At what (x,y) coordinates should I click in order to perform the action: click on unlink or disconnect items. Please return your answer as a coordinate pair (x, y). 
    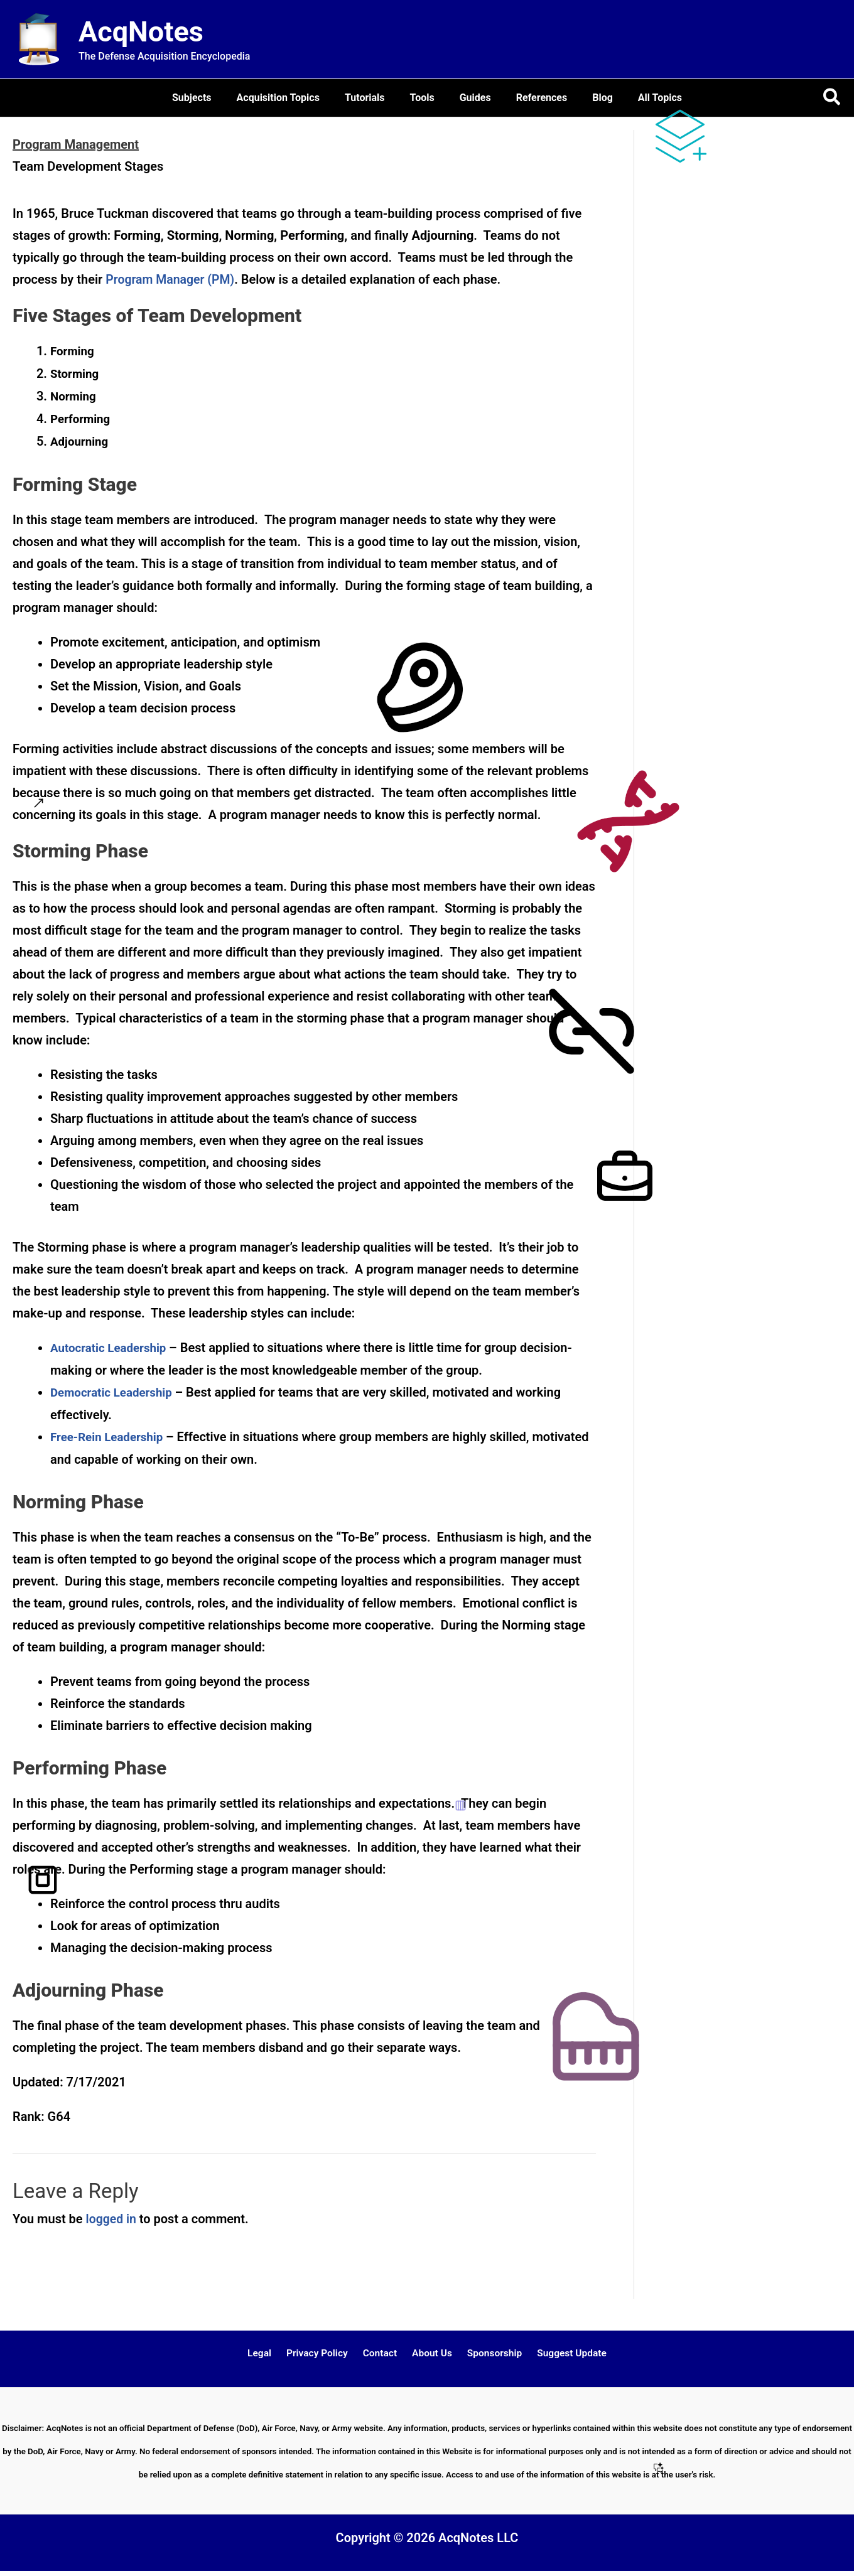
    Looking at the image, I should click on (592, 1031).